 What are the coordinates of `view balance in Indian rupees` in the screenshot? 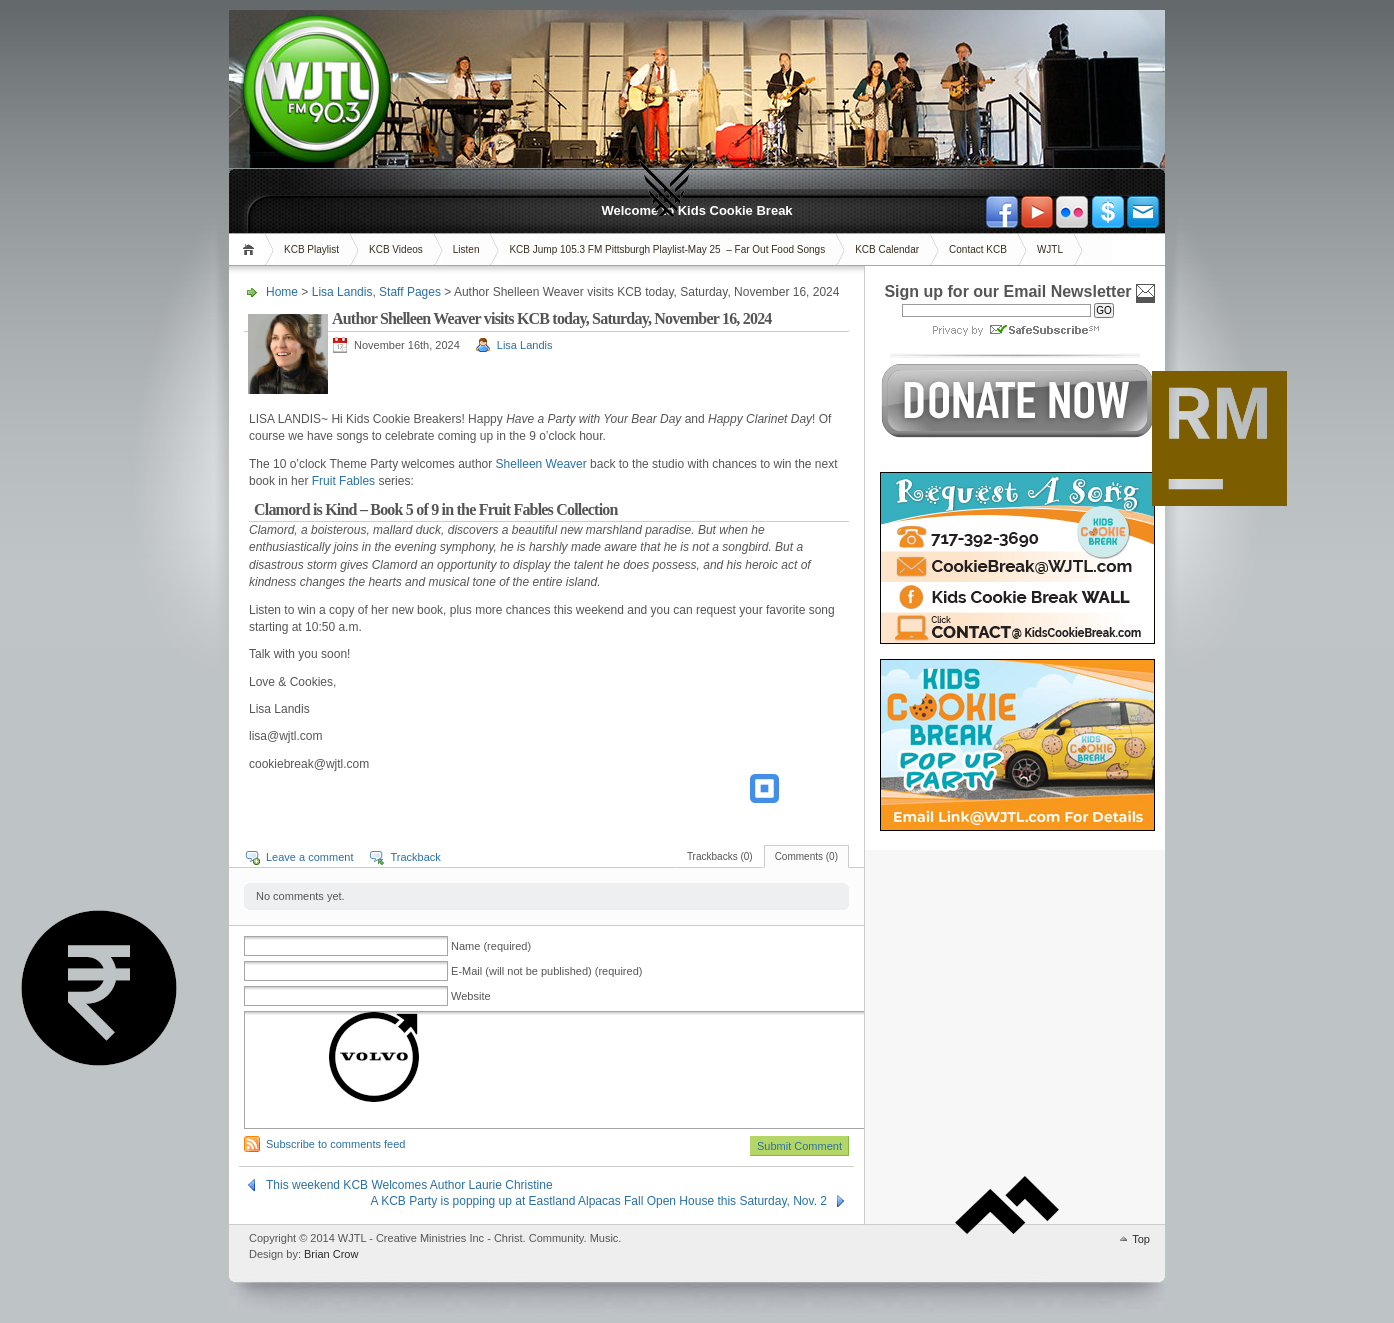 It's located at (99, 988).